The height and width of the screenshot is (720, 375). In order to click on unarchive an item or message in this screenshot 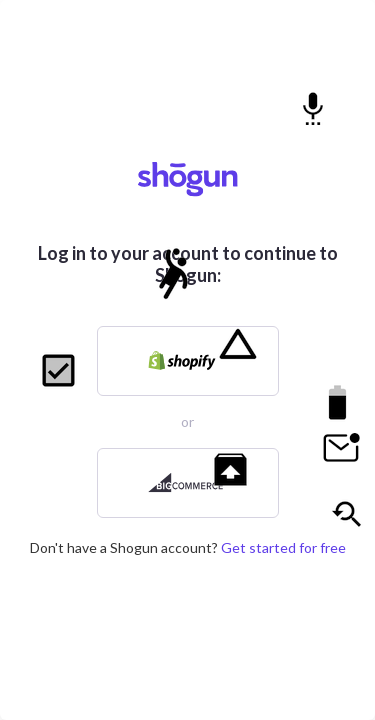, I will do `click(230, 469)`.